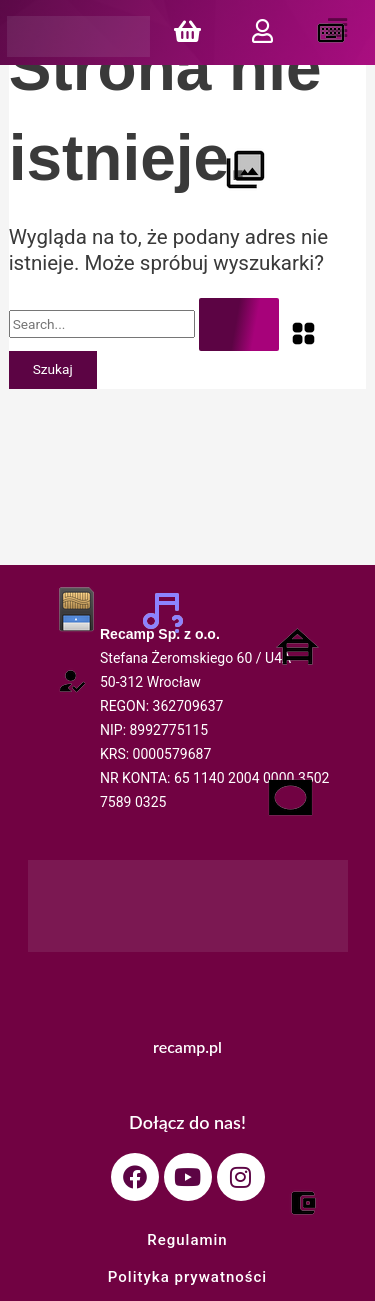 The height and width of the screenshot is (1301, 375). I want to click on view items in grid layout, so click(303, 333).